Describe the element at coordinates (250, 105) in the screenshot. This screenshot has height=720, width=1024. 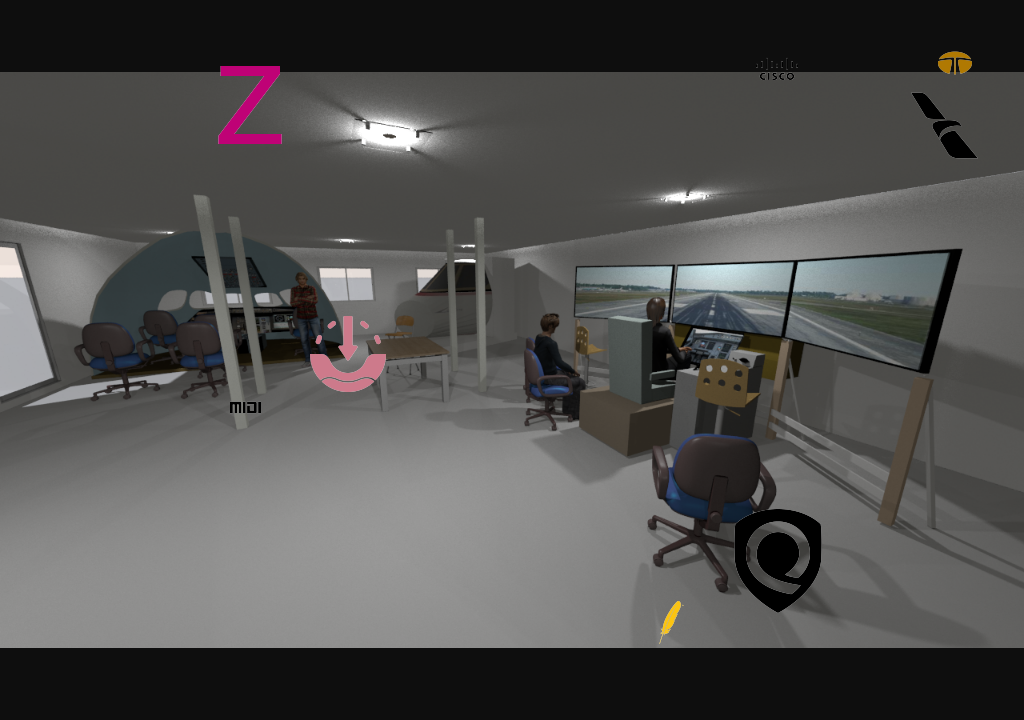
I see `open zotero reference manager` at that location.